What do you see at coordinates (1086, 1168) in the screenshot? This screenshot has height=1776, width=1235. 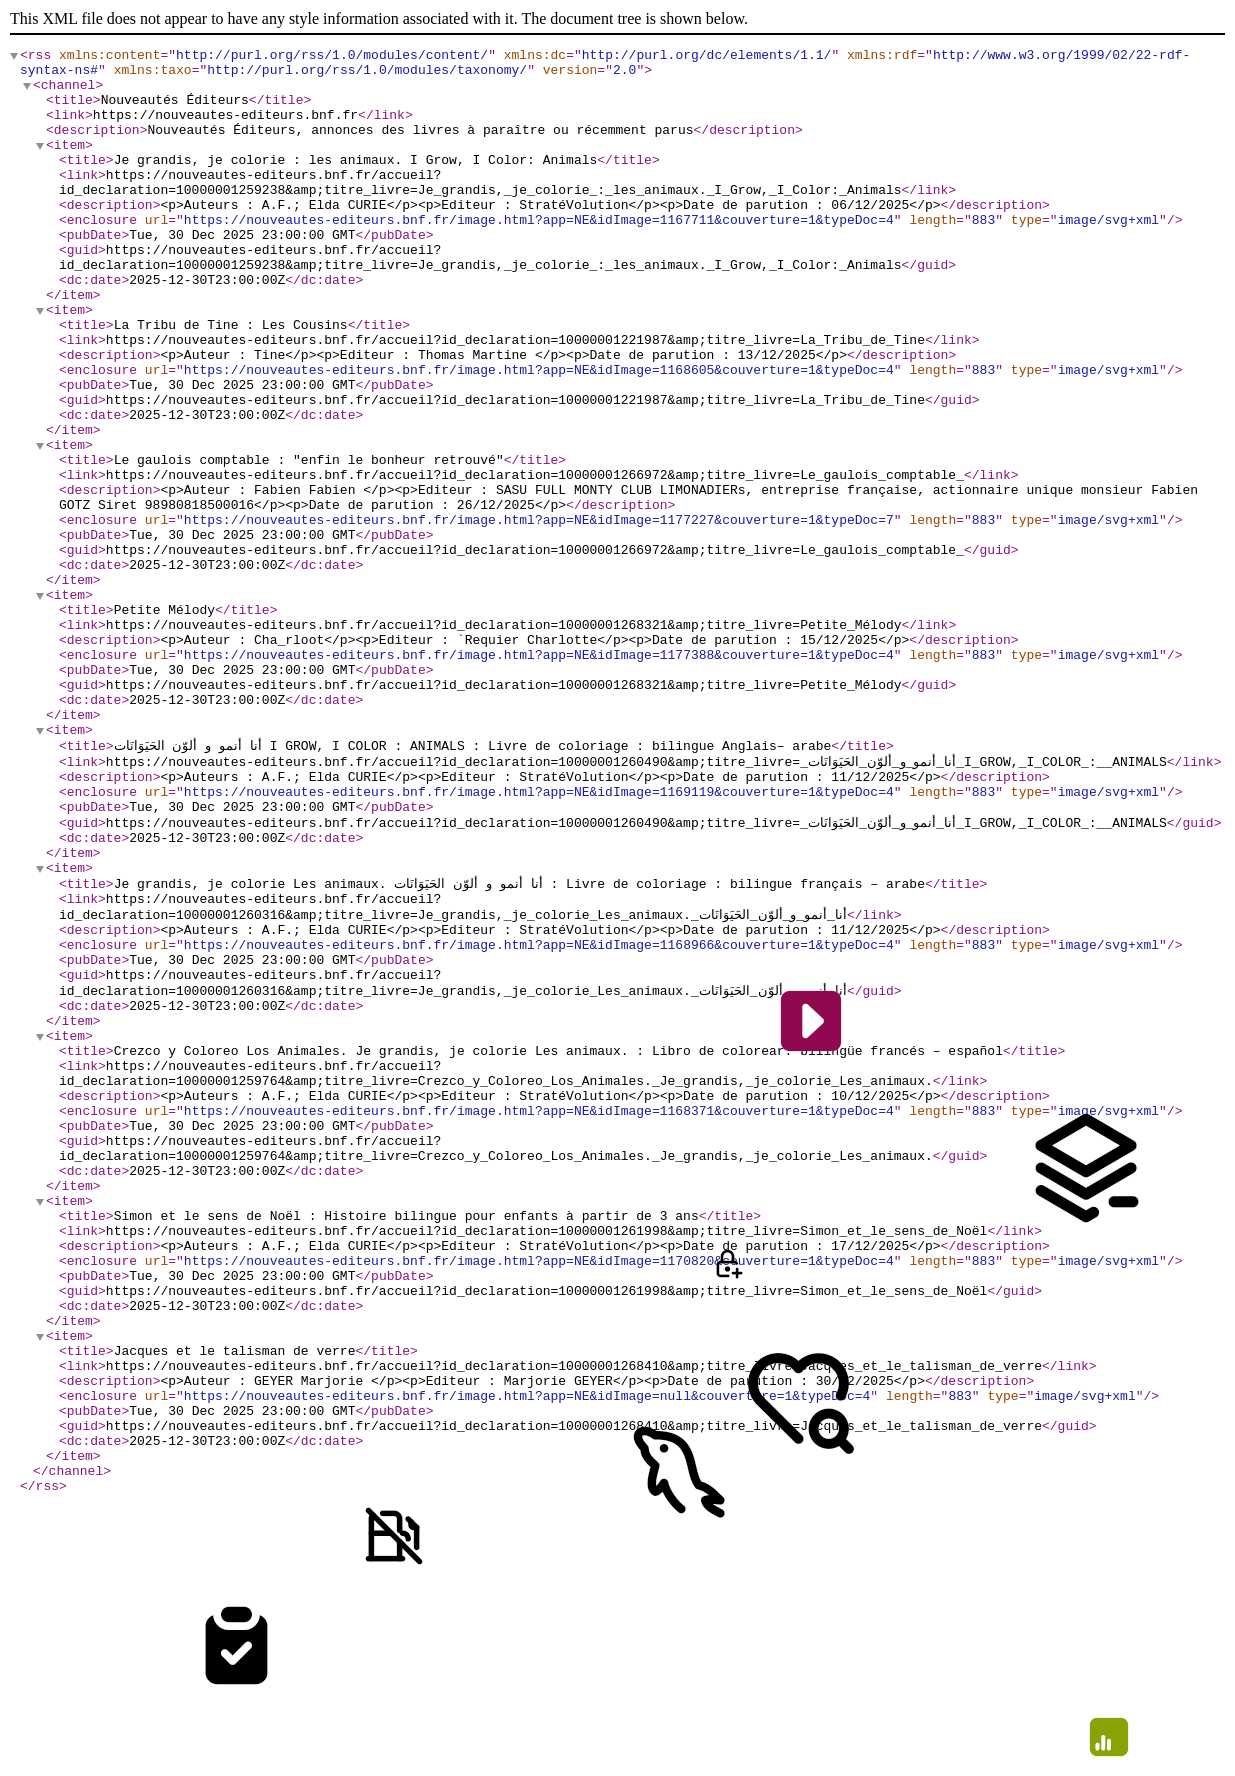 I see `remove a layer from the stack` at bounding box center [1086, 1168].